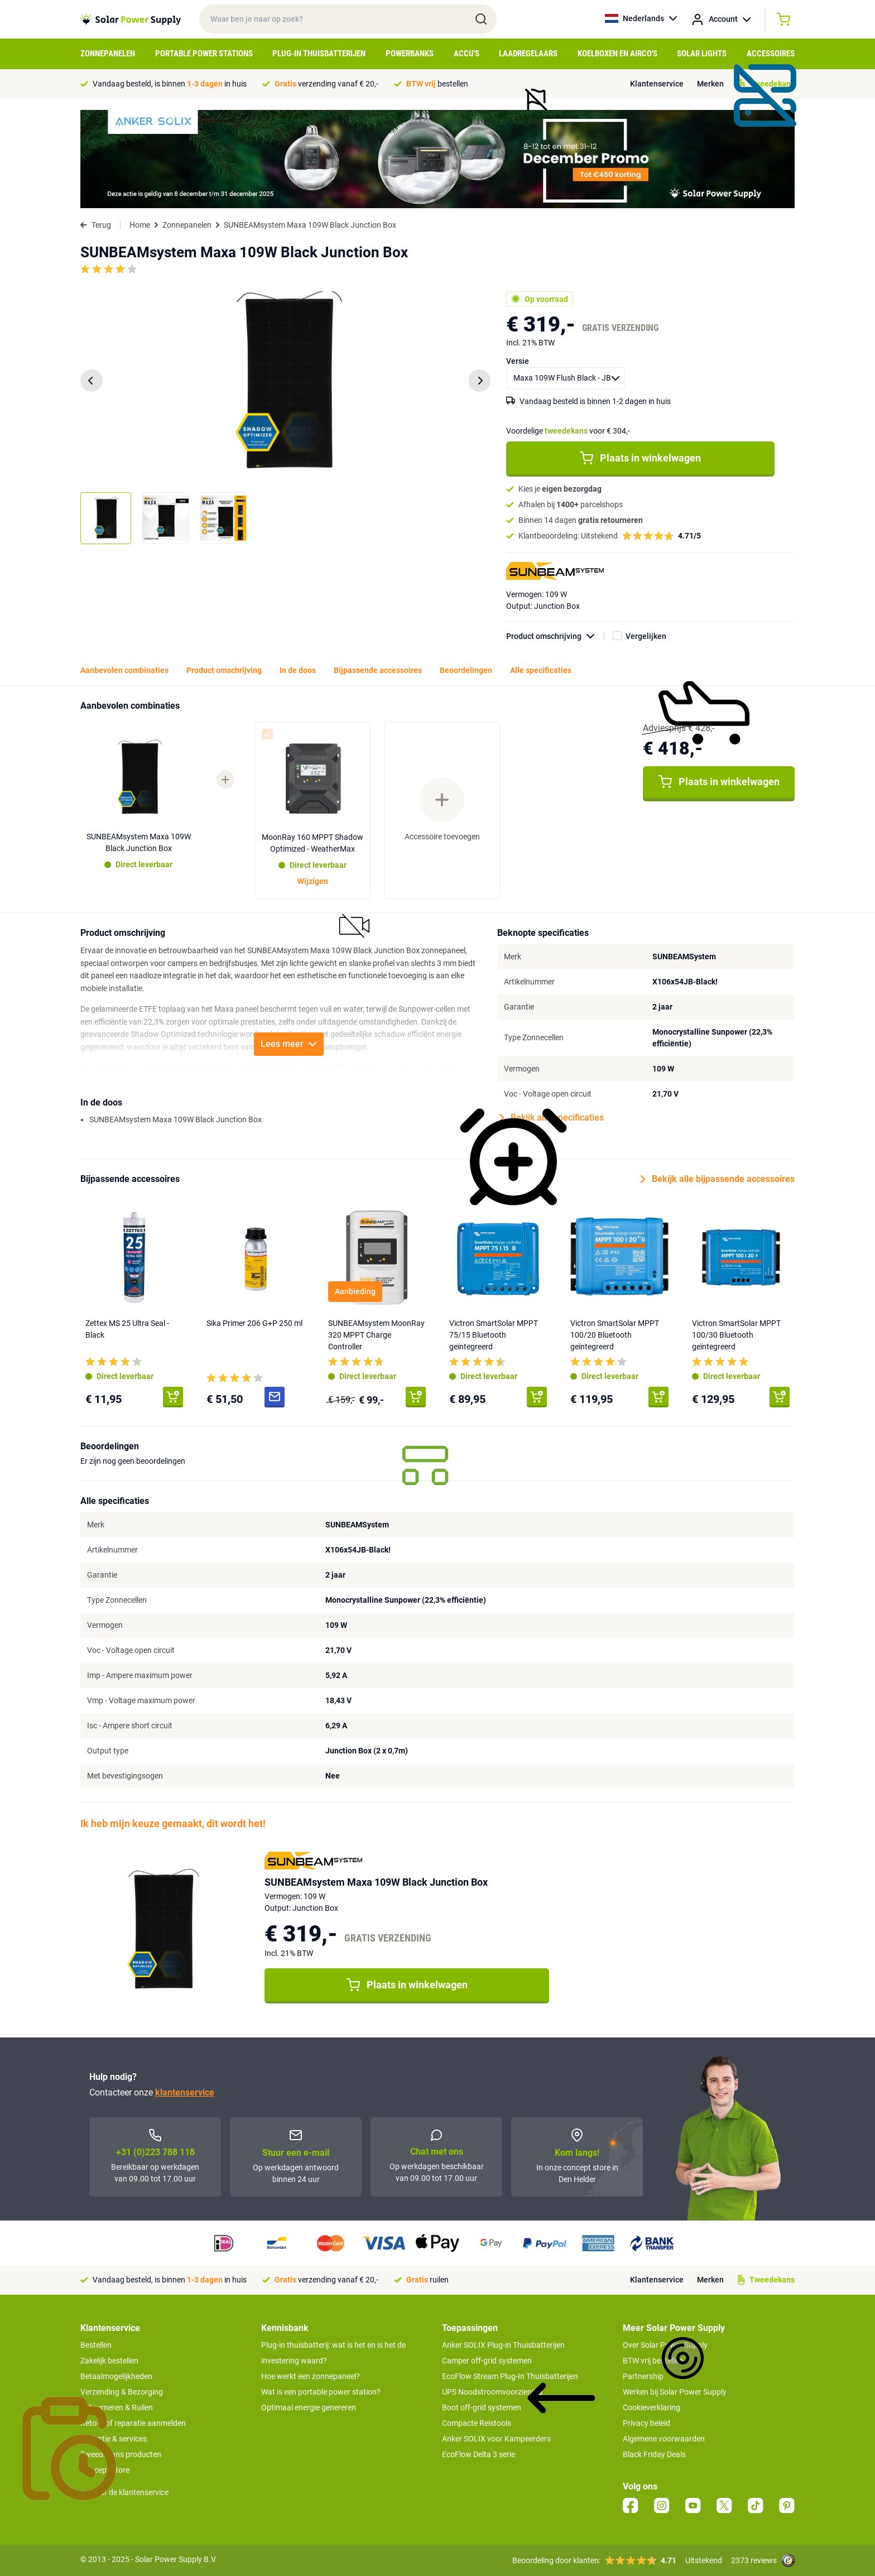  I want to click on server is offline or unavailable, so click(765, 95).